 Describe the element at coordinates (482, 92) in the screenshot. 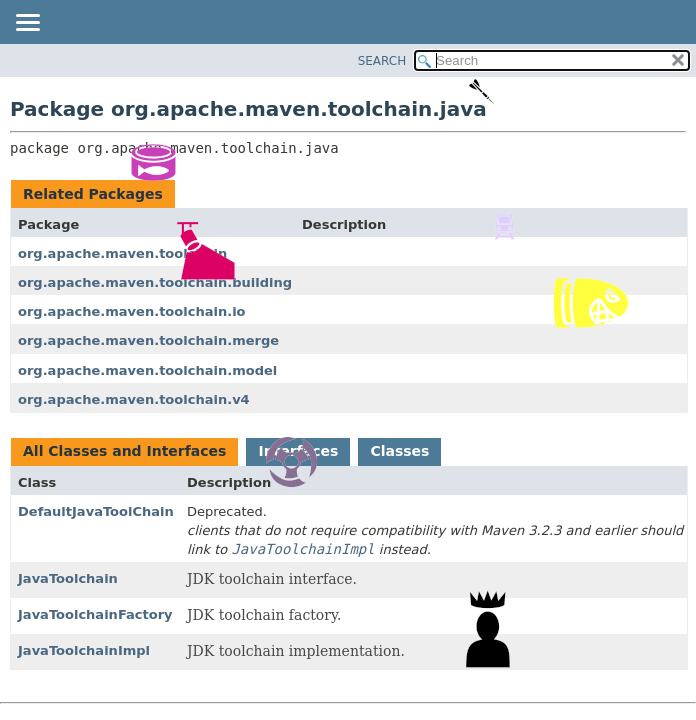

I see `play darts or dart-themed game` at that location.